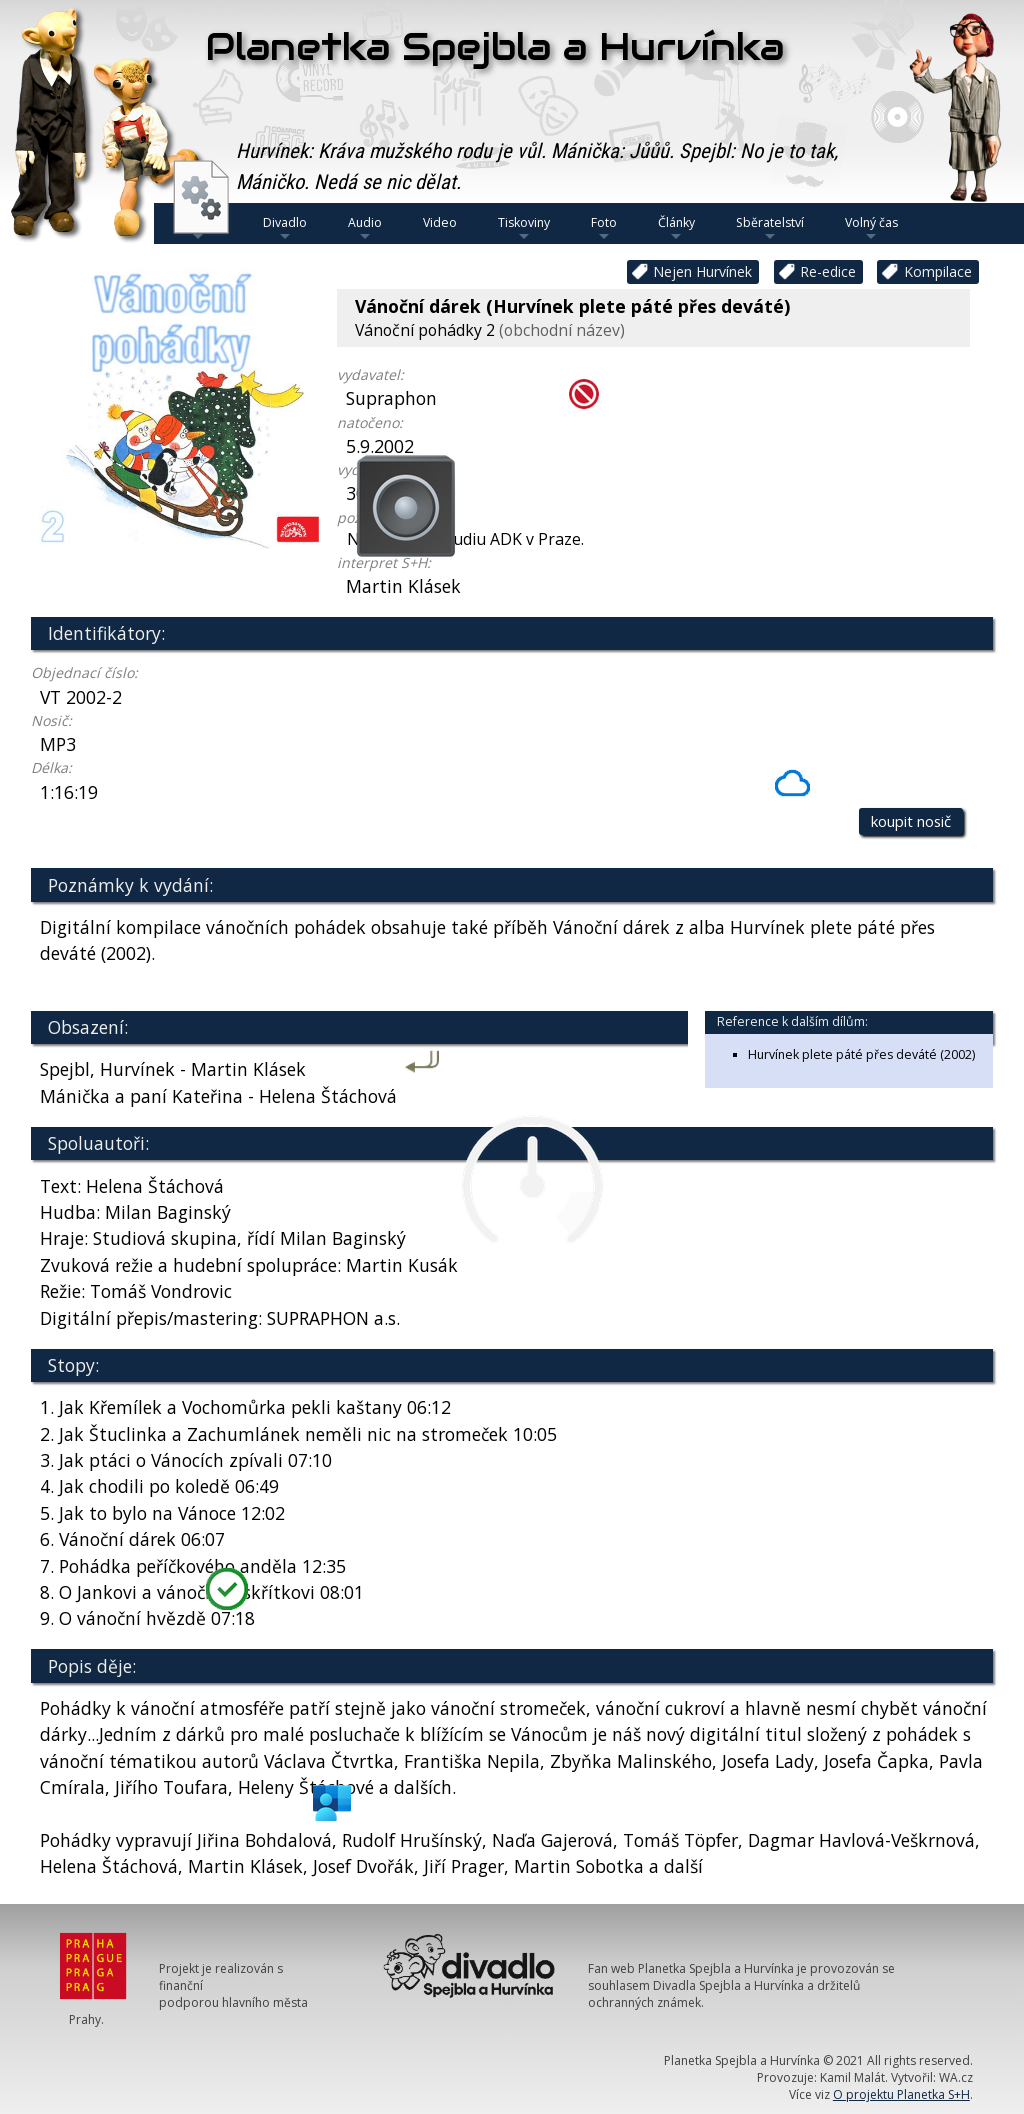  Describe the element at coordinates (201, 197) in the screenshot. I see `open configuration file settings` at that location.